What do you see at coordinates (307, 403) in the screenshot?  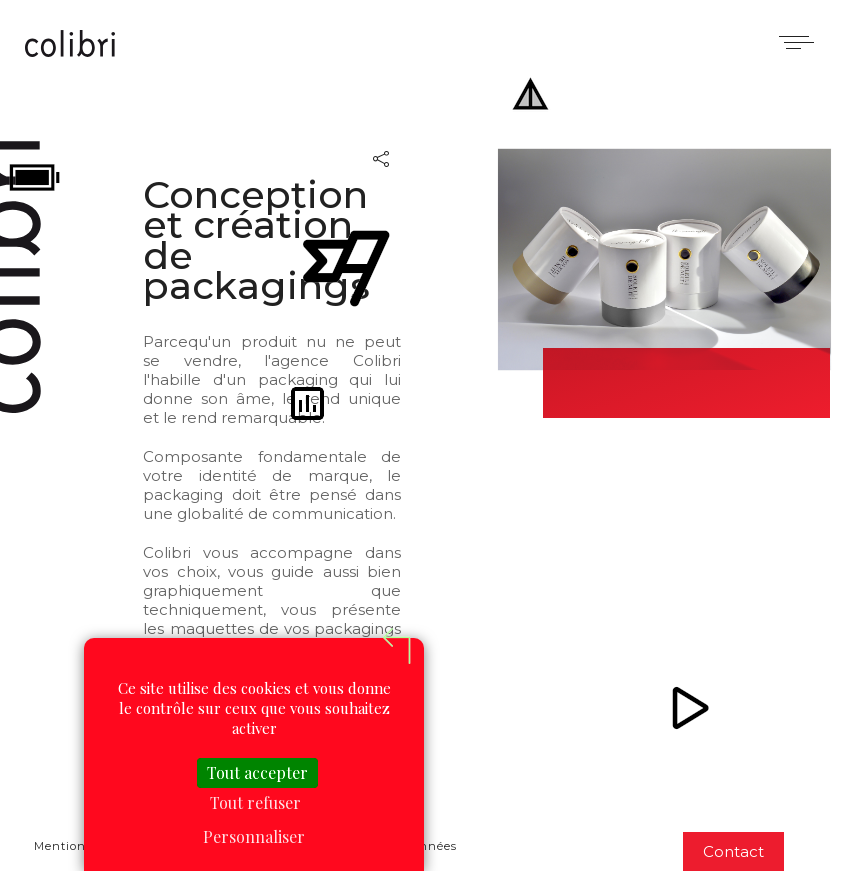 I see `insert a chart or graph into the document` at bounding box center [307, 403].